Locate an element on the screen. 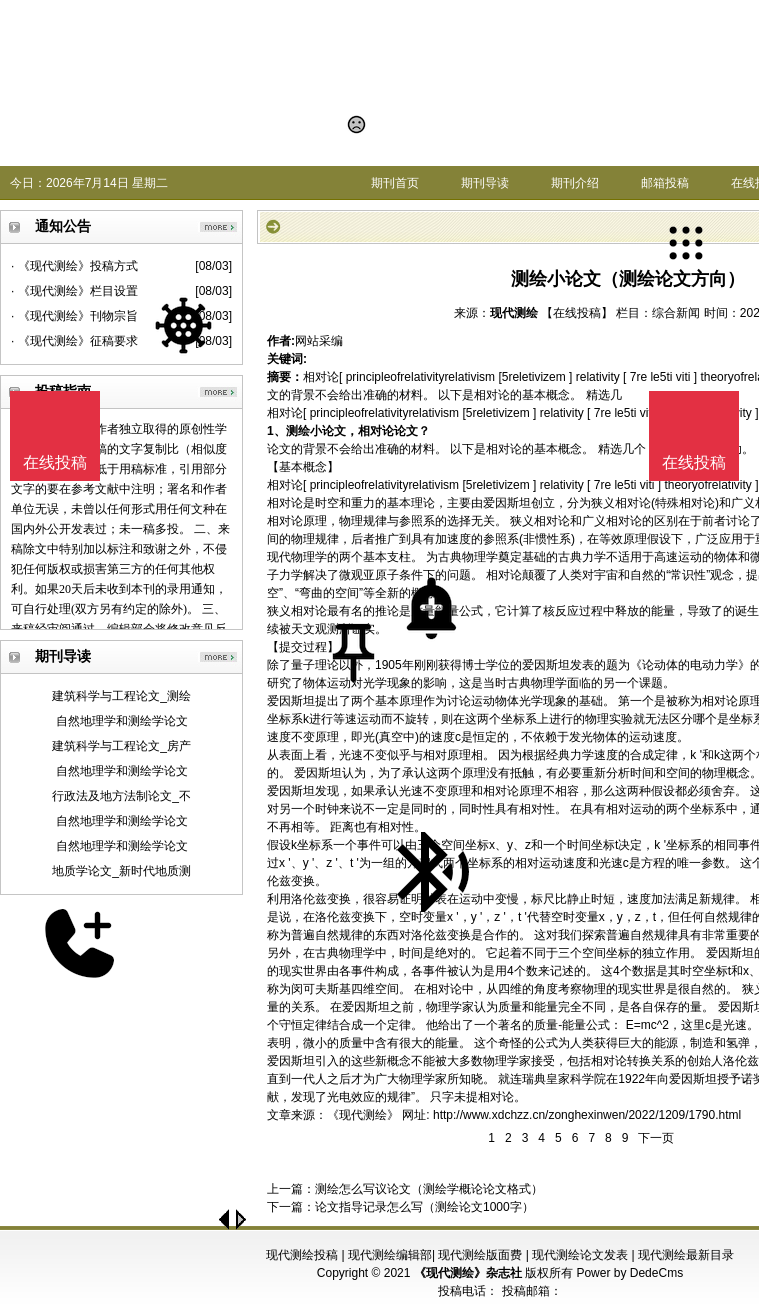 This screenshot has width=759, height=1304. open app drawer or launcher is located at coordinates (686, 243).